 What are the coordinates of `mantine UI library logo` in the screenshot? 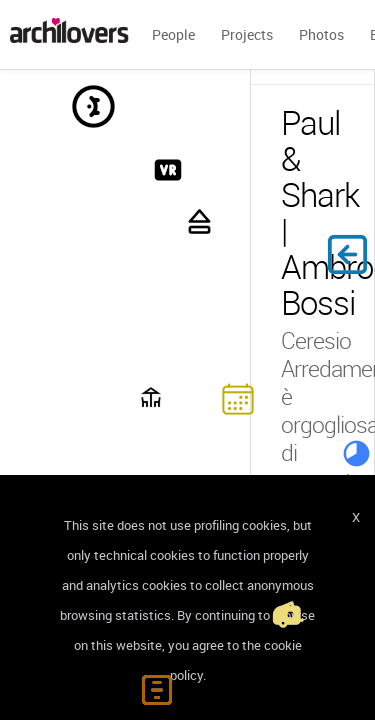 It's located at (93, 106).